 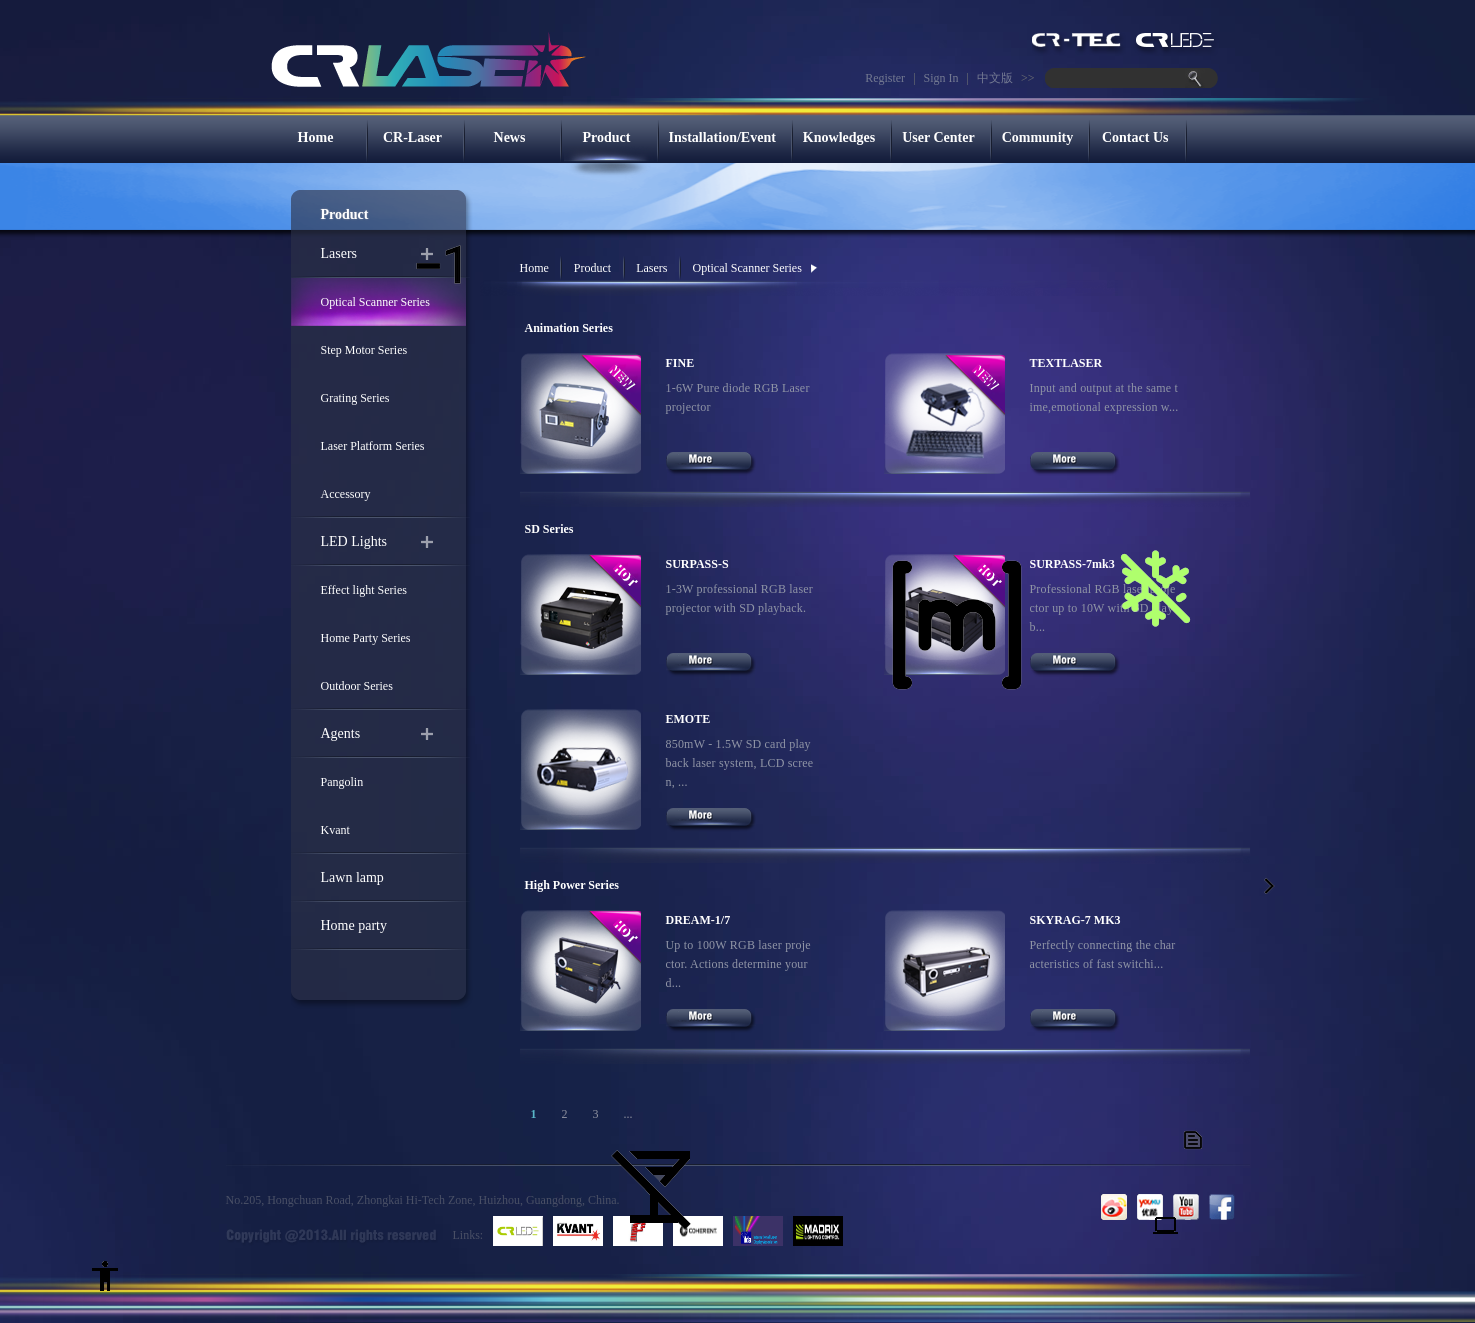 I want to click on switch to desktop view, so click(x=1165, y=1225).